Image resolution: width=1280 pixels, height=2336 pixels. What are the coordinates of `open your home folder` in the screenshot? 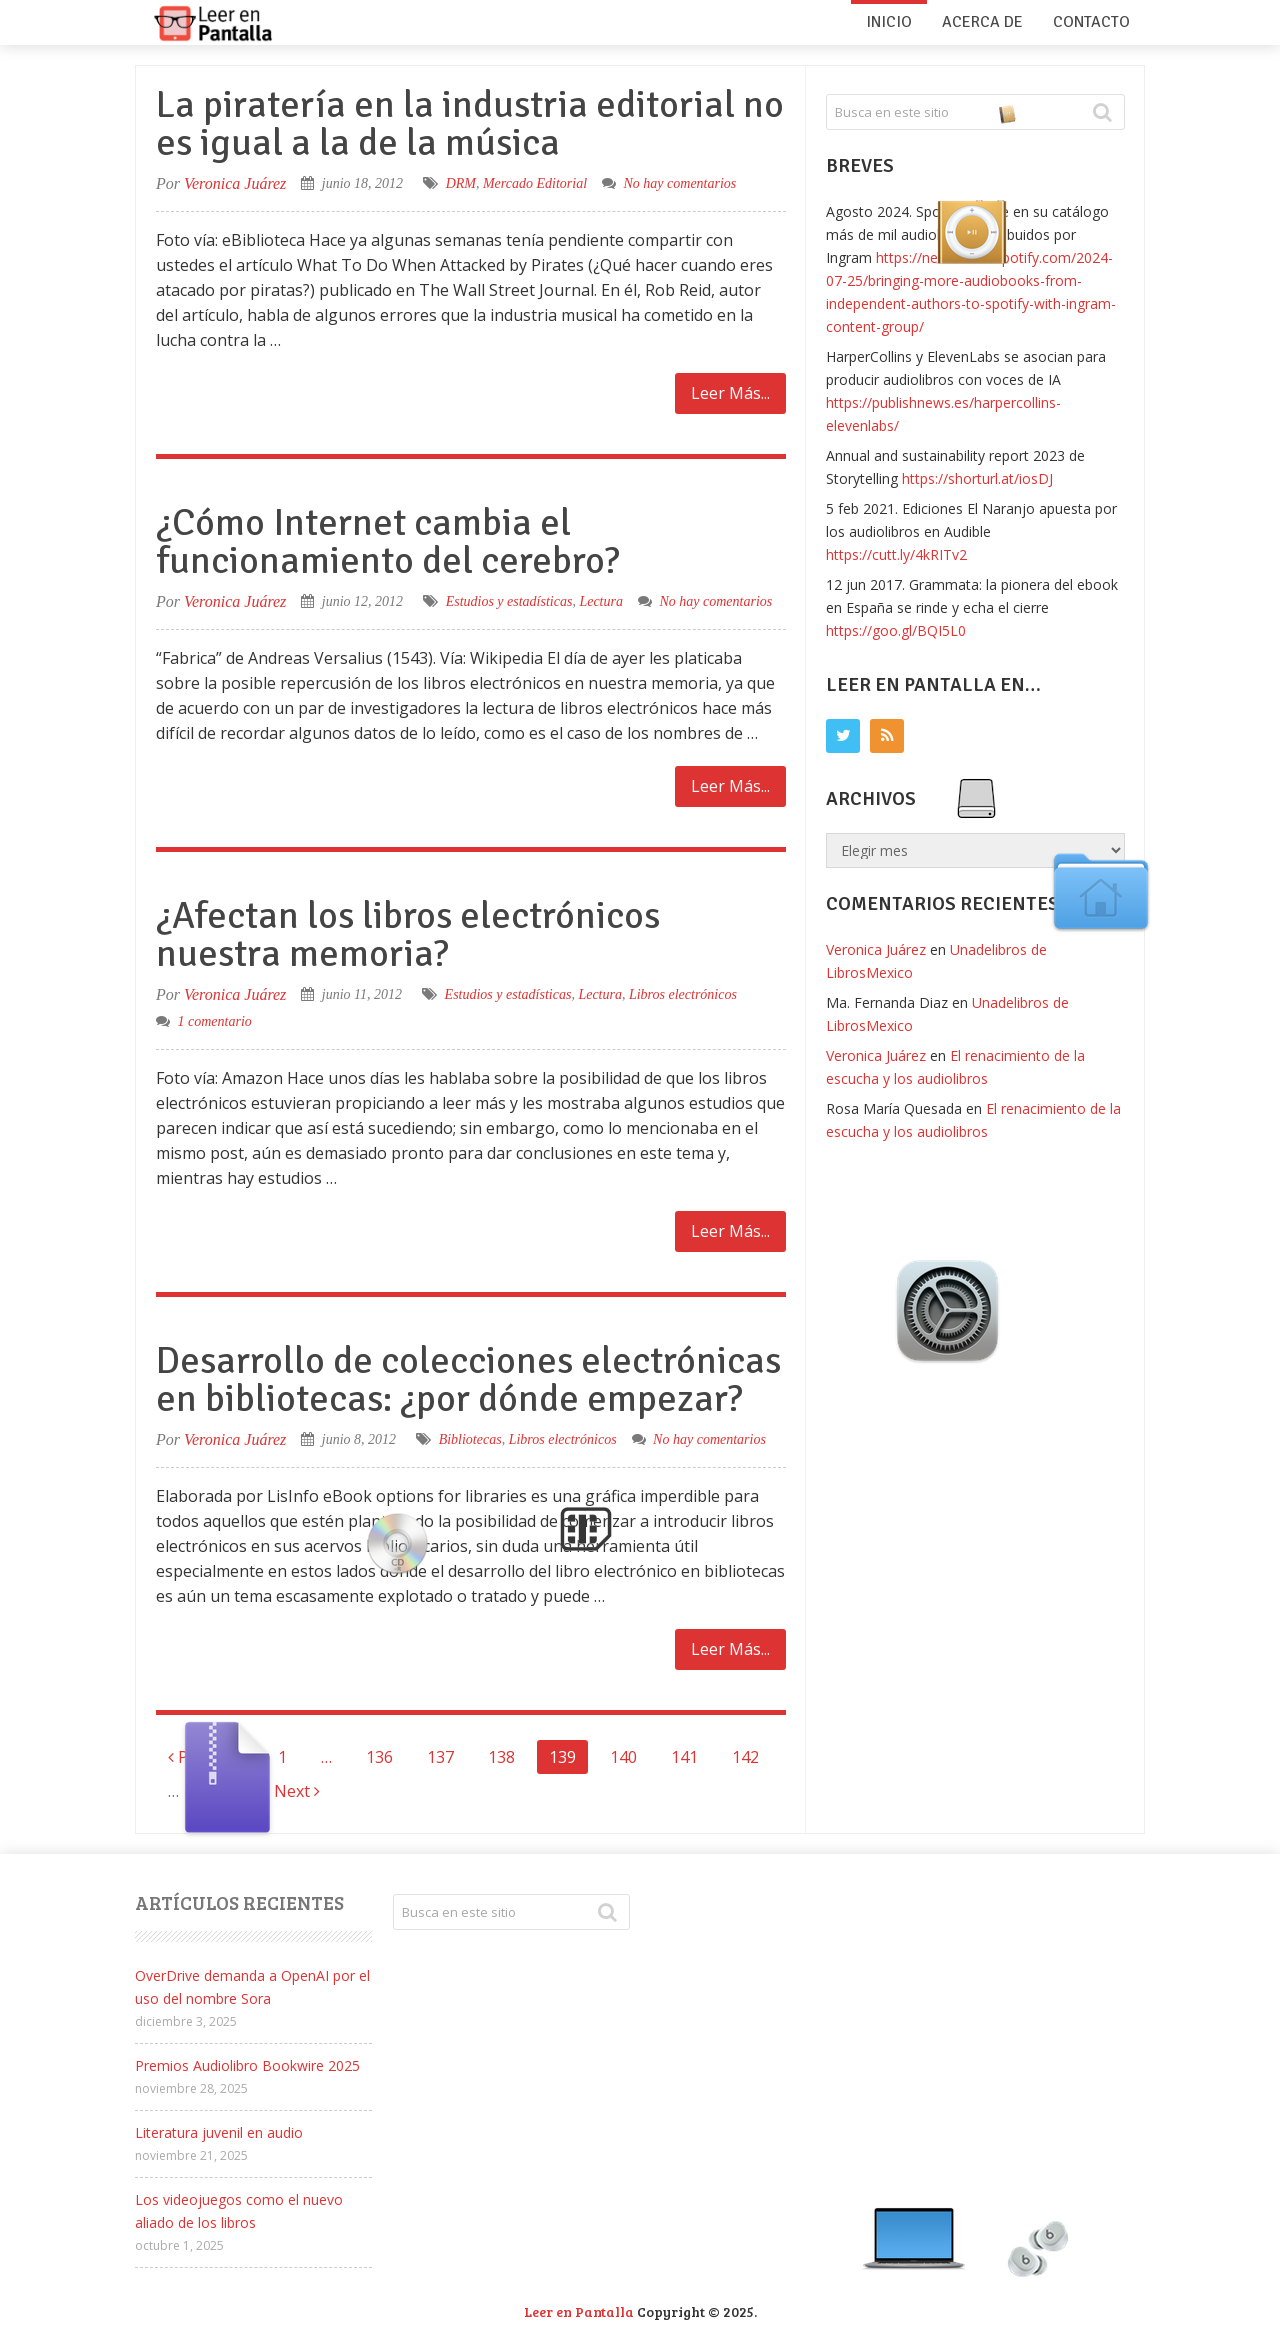 It's located at (1101, 891).